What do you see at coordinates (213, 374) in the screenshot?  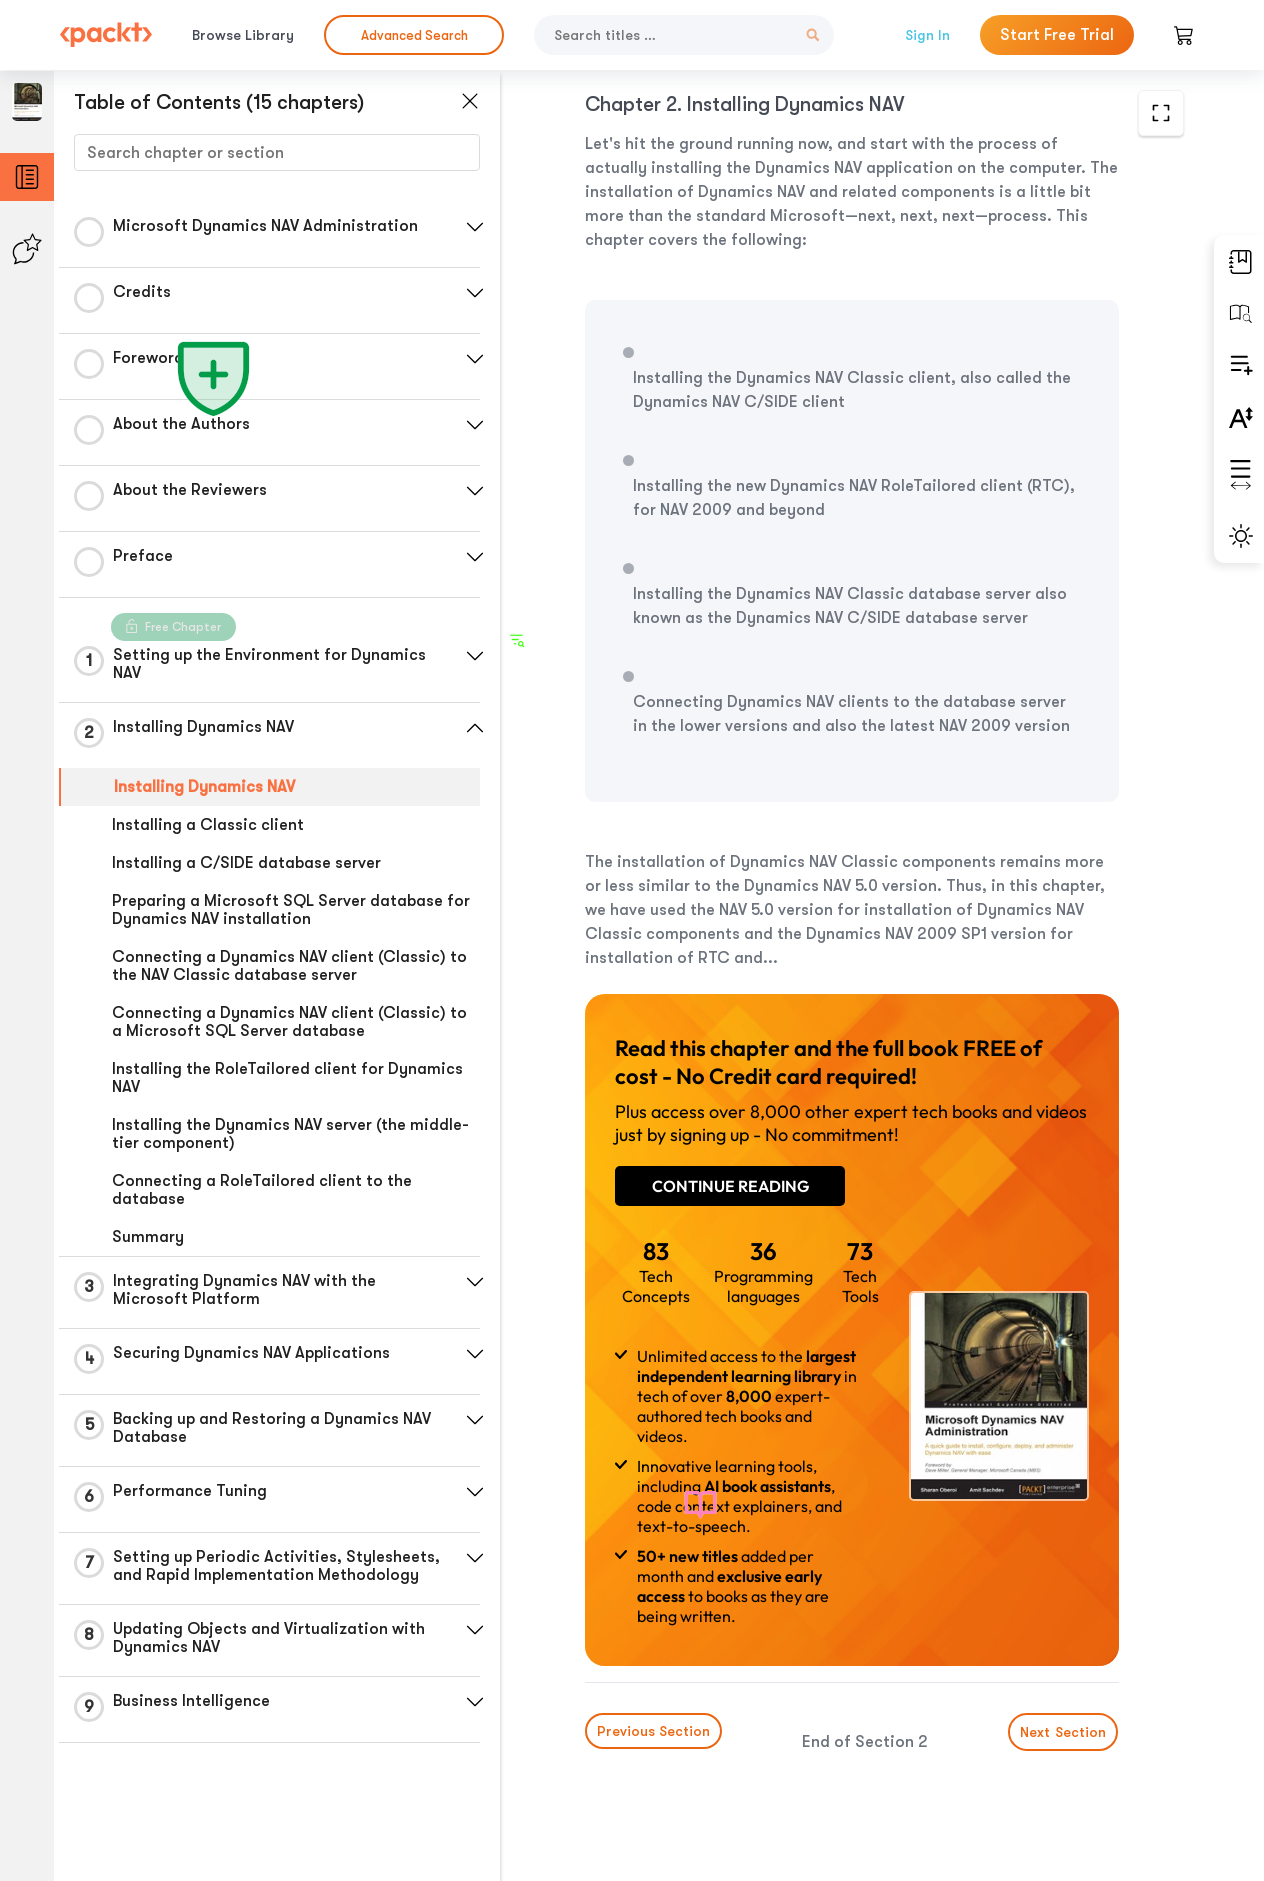 I see `add new security protection` at bounding box center [213, 374].